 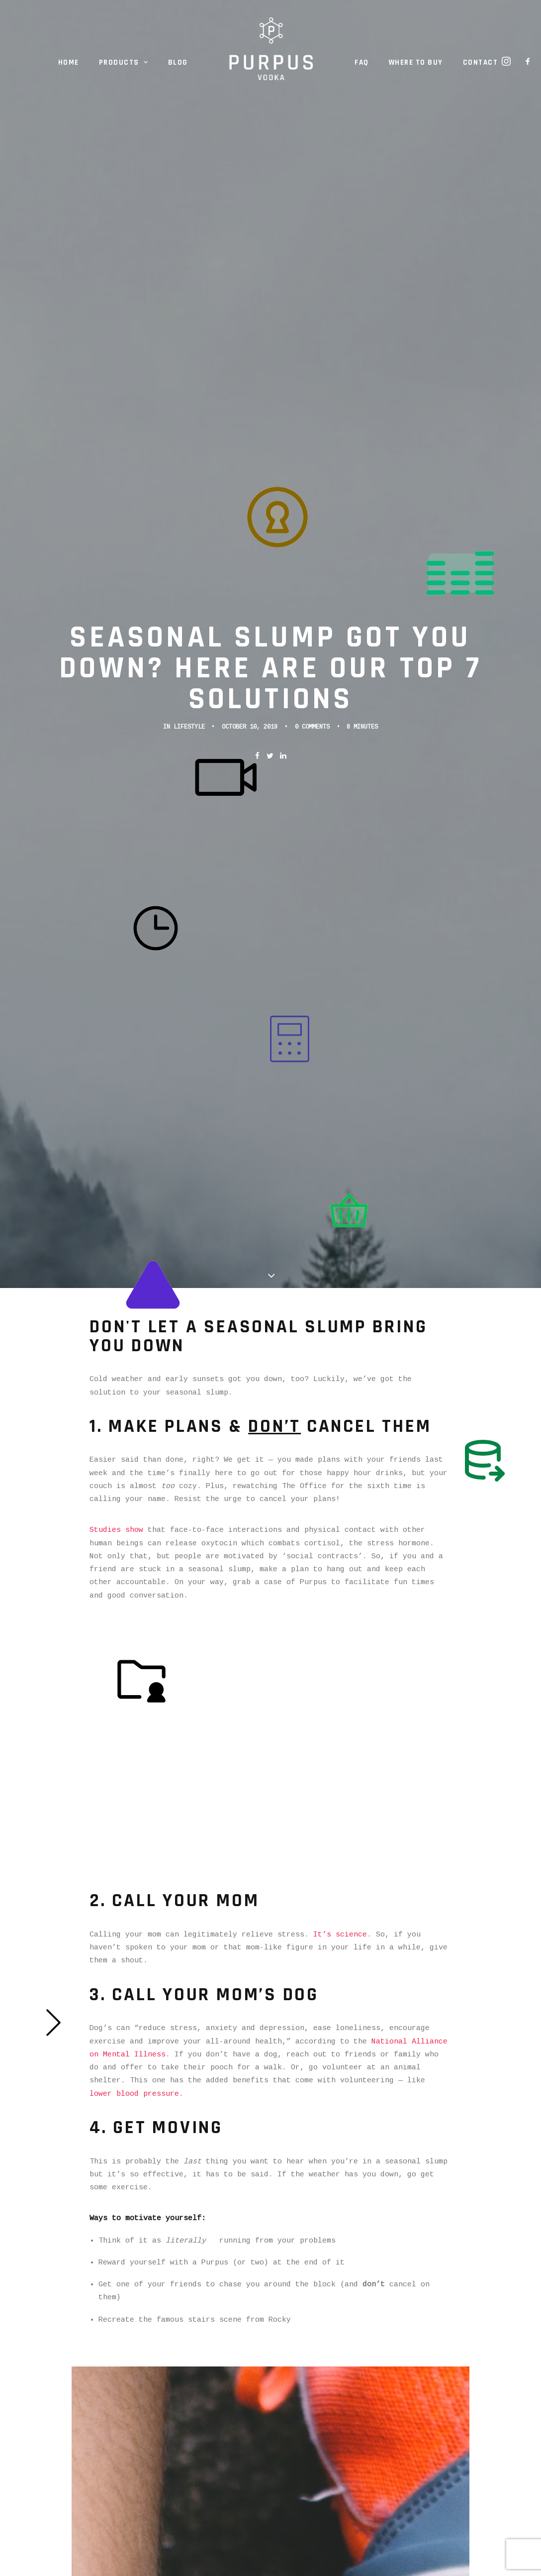 I want to click on open the calculator app, so click(x=289, y=1039).